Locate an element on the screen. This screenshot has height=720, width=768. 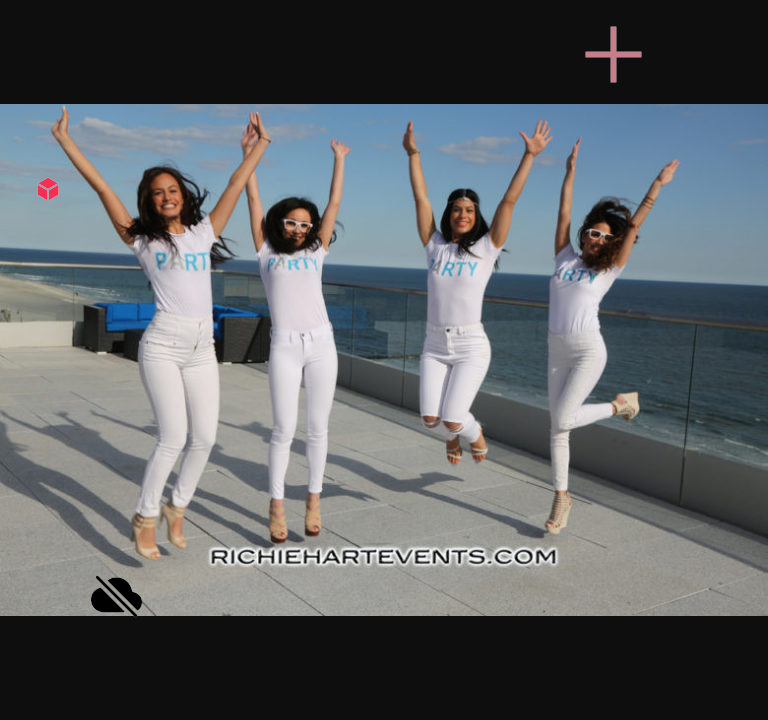
indicates no cloud connection available is located at coordinates (116, 596).